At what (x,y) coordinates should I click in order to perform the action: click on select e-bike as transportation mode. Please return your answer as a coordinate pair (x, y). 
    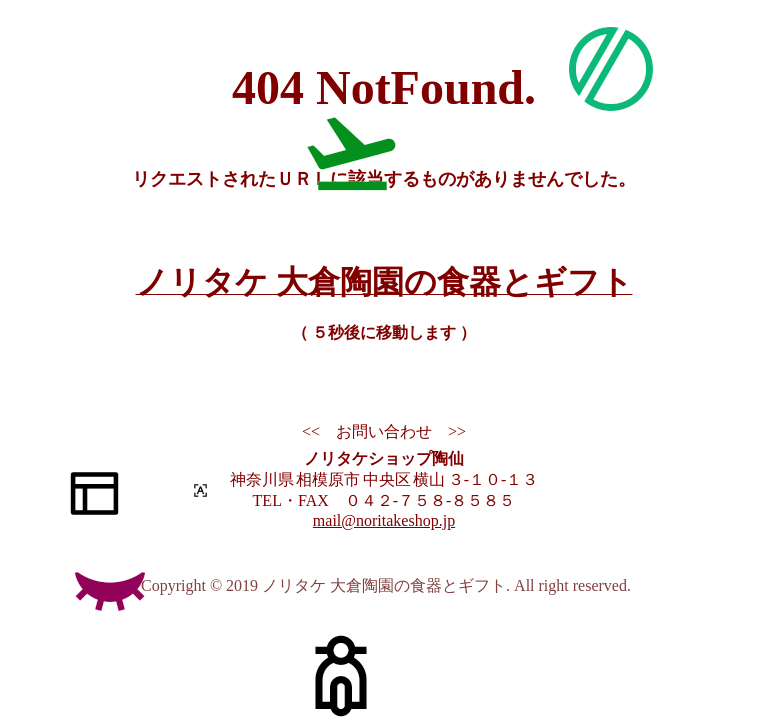
    Looking at the image, I should click on (341, 676).